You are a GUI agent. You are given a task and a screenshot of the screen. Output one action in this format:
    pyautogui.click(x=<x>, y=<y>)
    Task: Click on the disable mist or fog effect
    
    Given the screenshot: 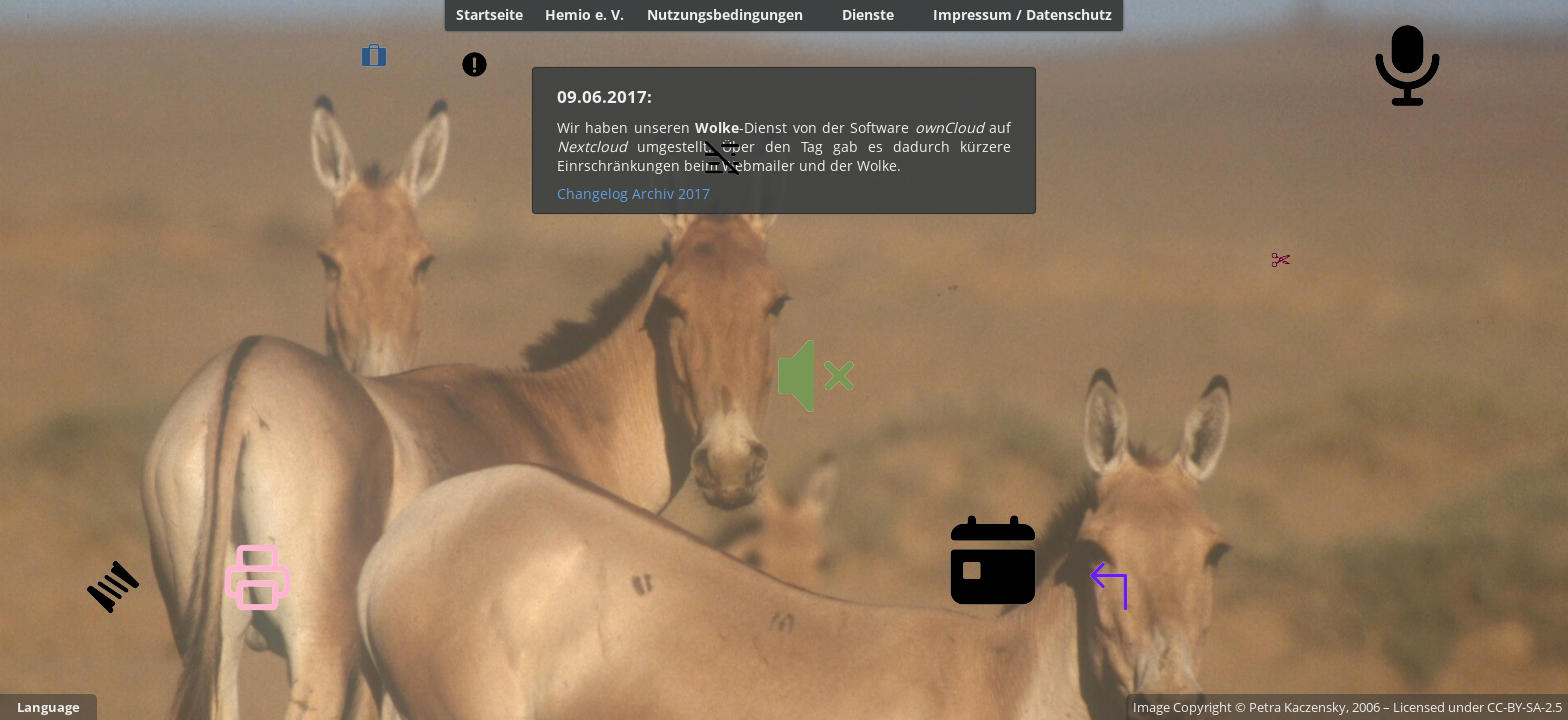 What is the action you would take?
    pyautogui.click(x=722, y=158)
    